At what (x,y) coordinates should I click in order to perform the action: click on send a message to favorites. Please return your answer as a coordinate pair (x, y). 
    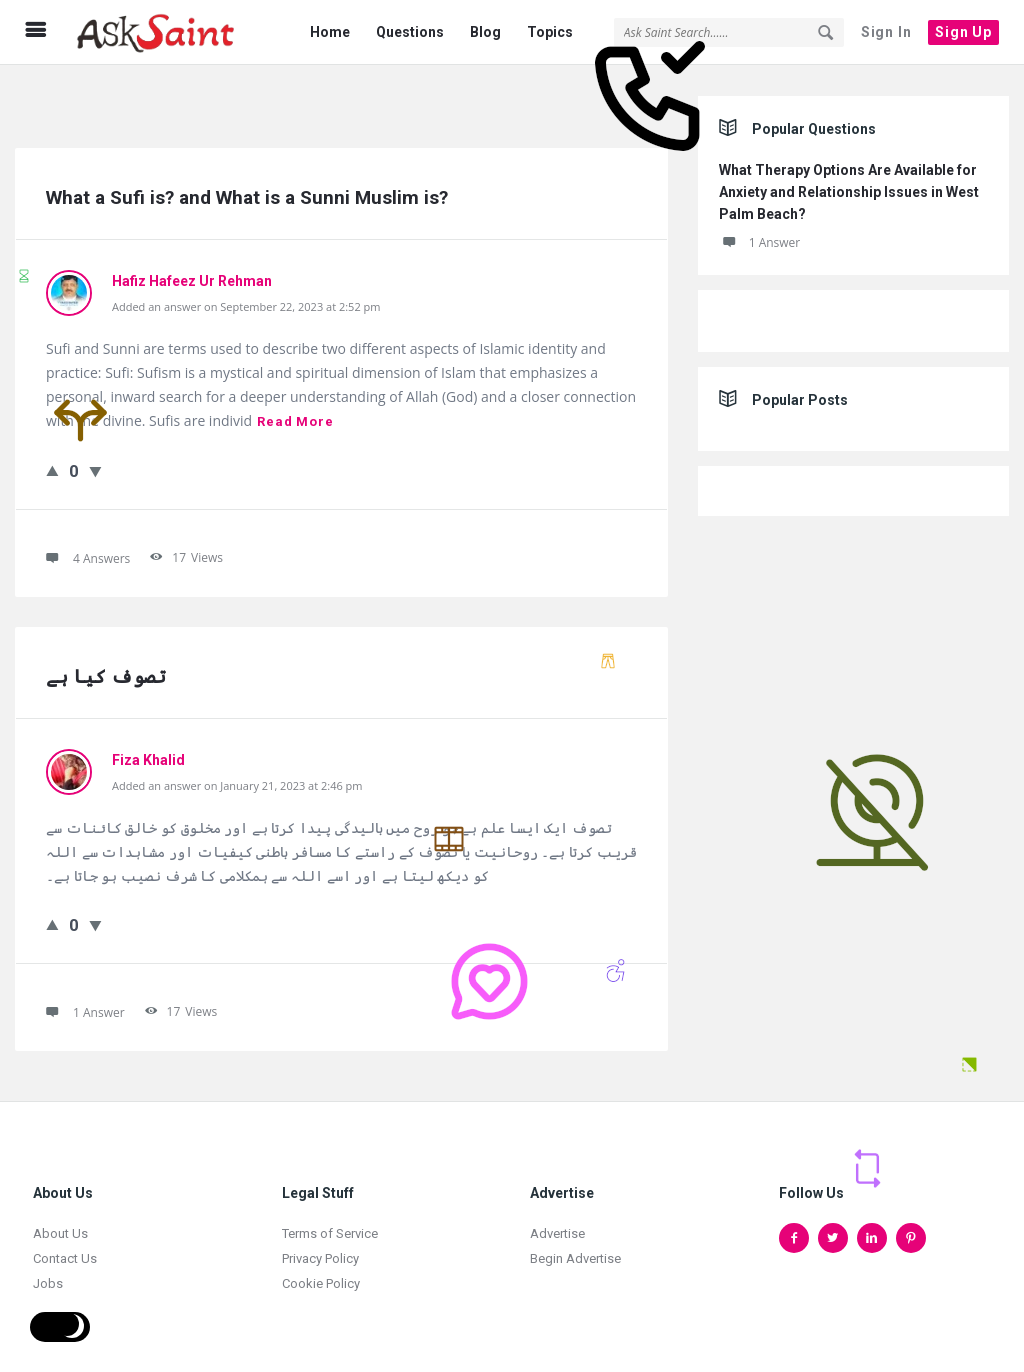
    Looking at the image, I should click on (489, 981).